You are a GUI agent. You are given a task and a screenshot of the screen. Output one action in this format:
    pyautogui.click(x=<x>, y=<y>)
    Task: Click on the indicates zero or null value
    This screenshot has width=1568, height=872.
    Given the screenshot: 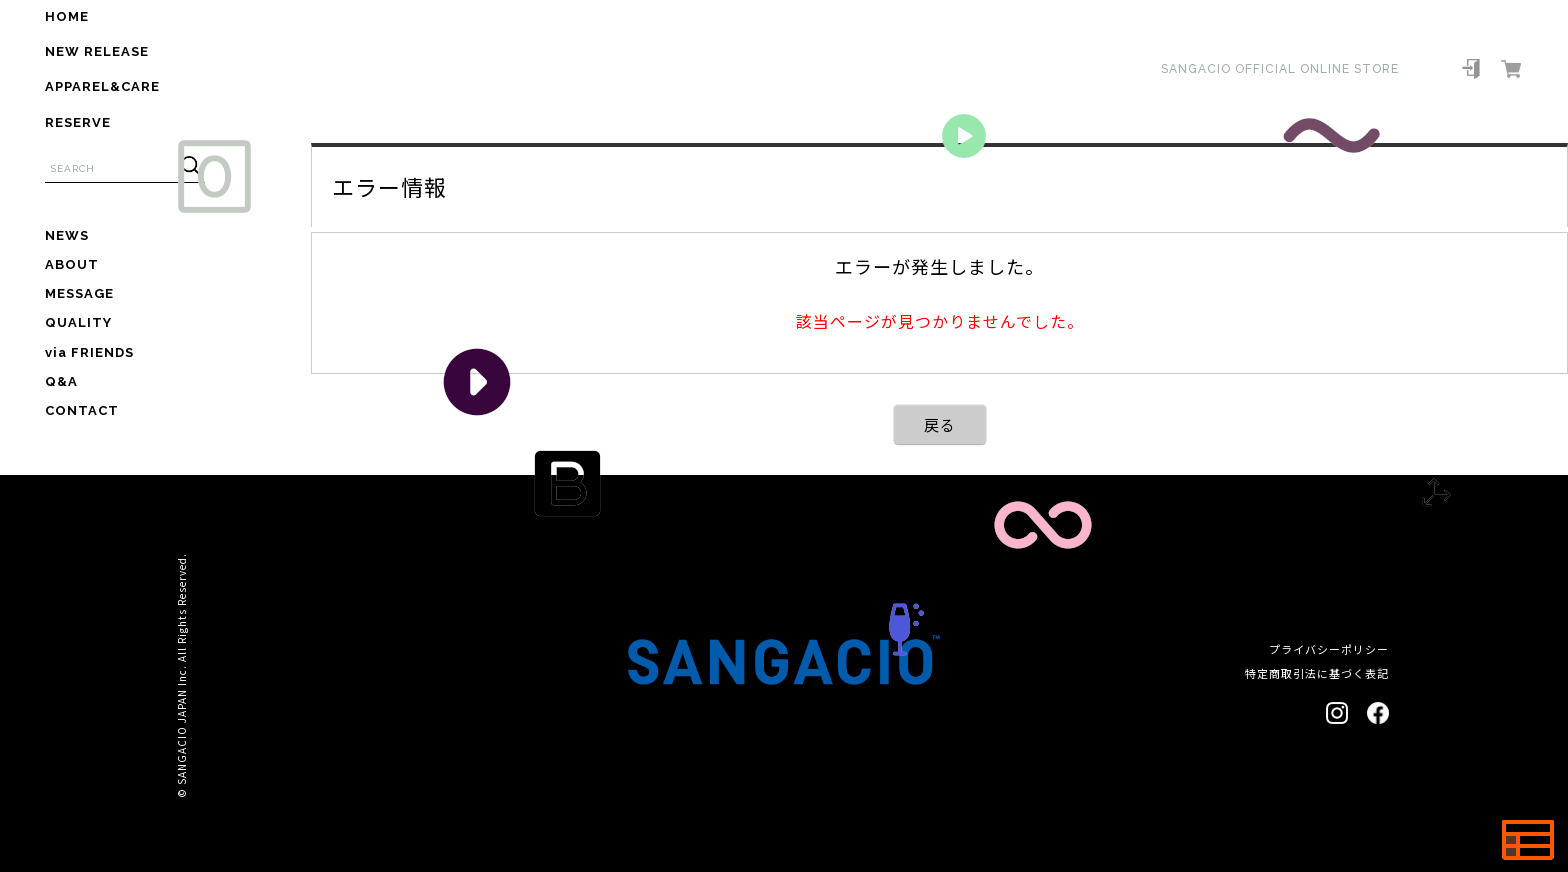 What is the action you would take?
    pyautogui.click(x=214, y=176)
    